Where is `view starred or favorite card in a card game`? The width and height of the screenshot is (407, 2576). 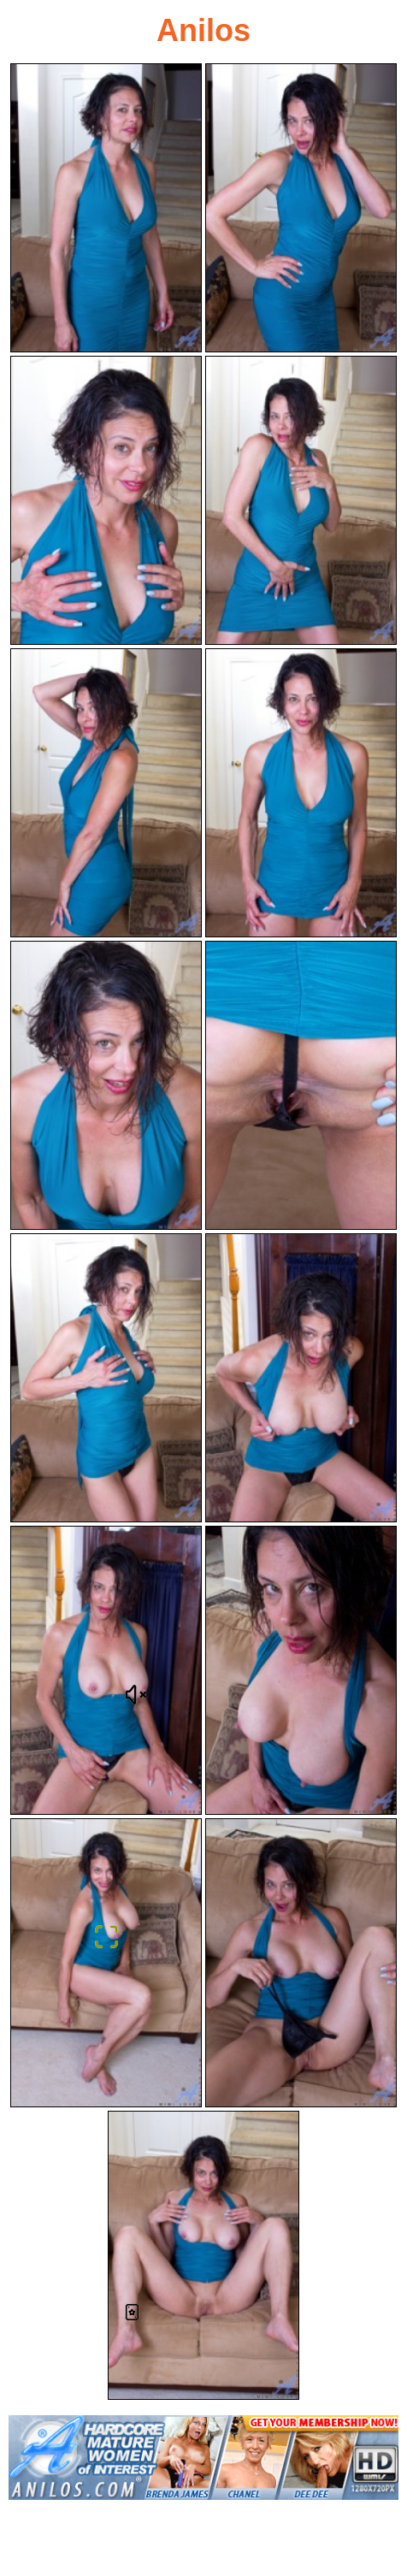
view starred or favorite card in a card game is located at coordinates (132, 2312).